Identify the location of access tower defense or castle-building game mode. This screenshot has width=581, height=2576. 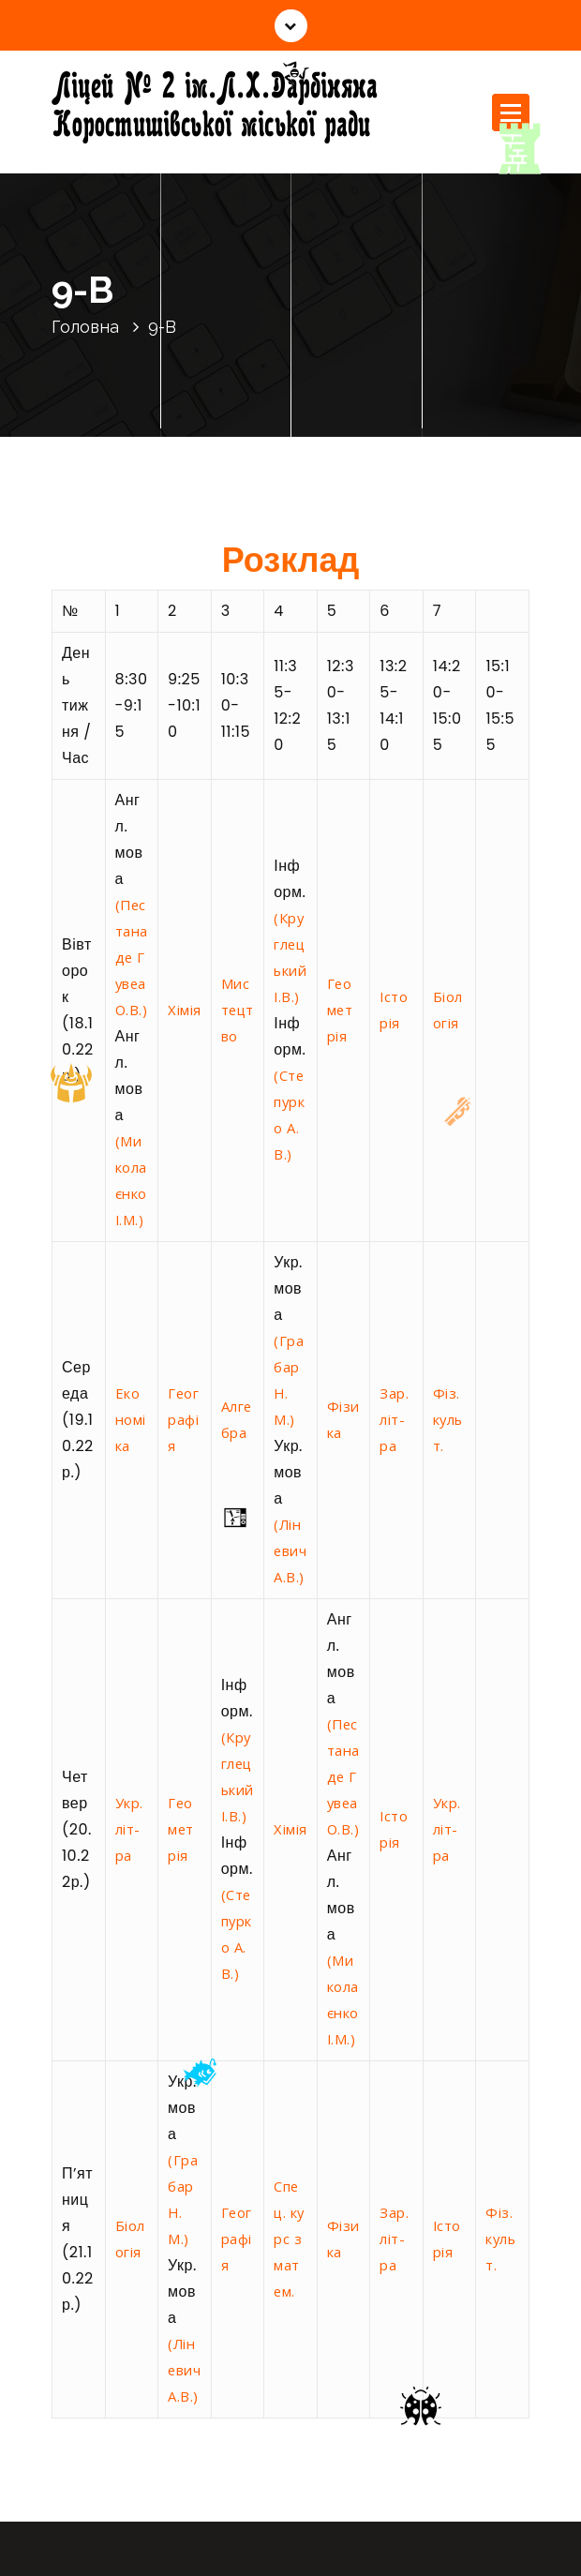
(519, 148).